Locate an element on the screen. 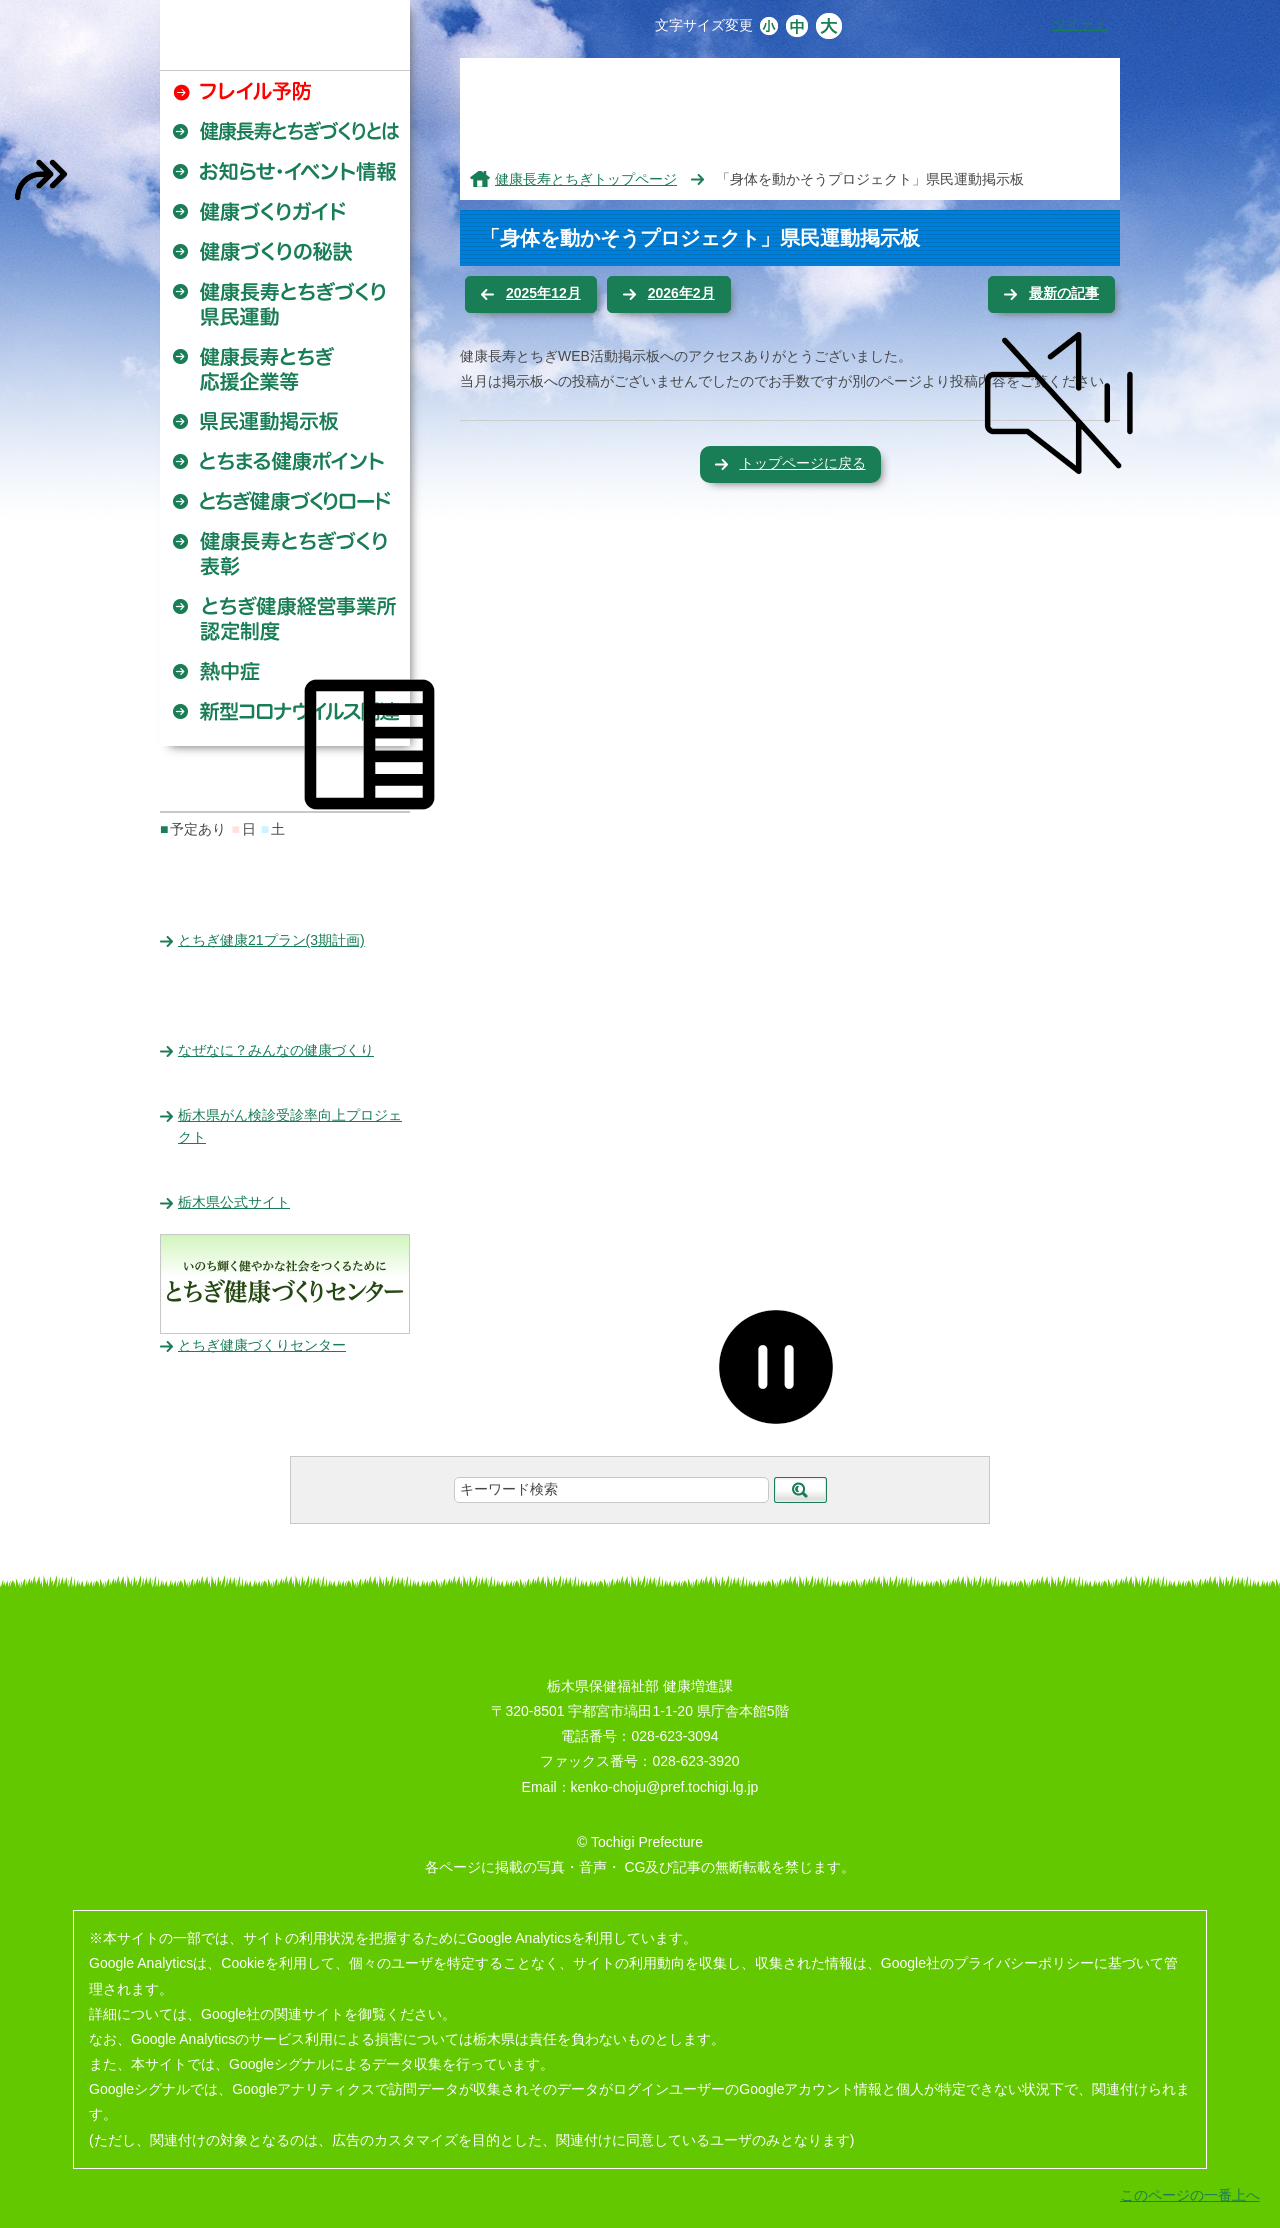  forward message or content to multiple recipients is located at coordinates (41, 180).